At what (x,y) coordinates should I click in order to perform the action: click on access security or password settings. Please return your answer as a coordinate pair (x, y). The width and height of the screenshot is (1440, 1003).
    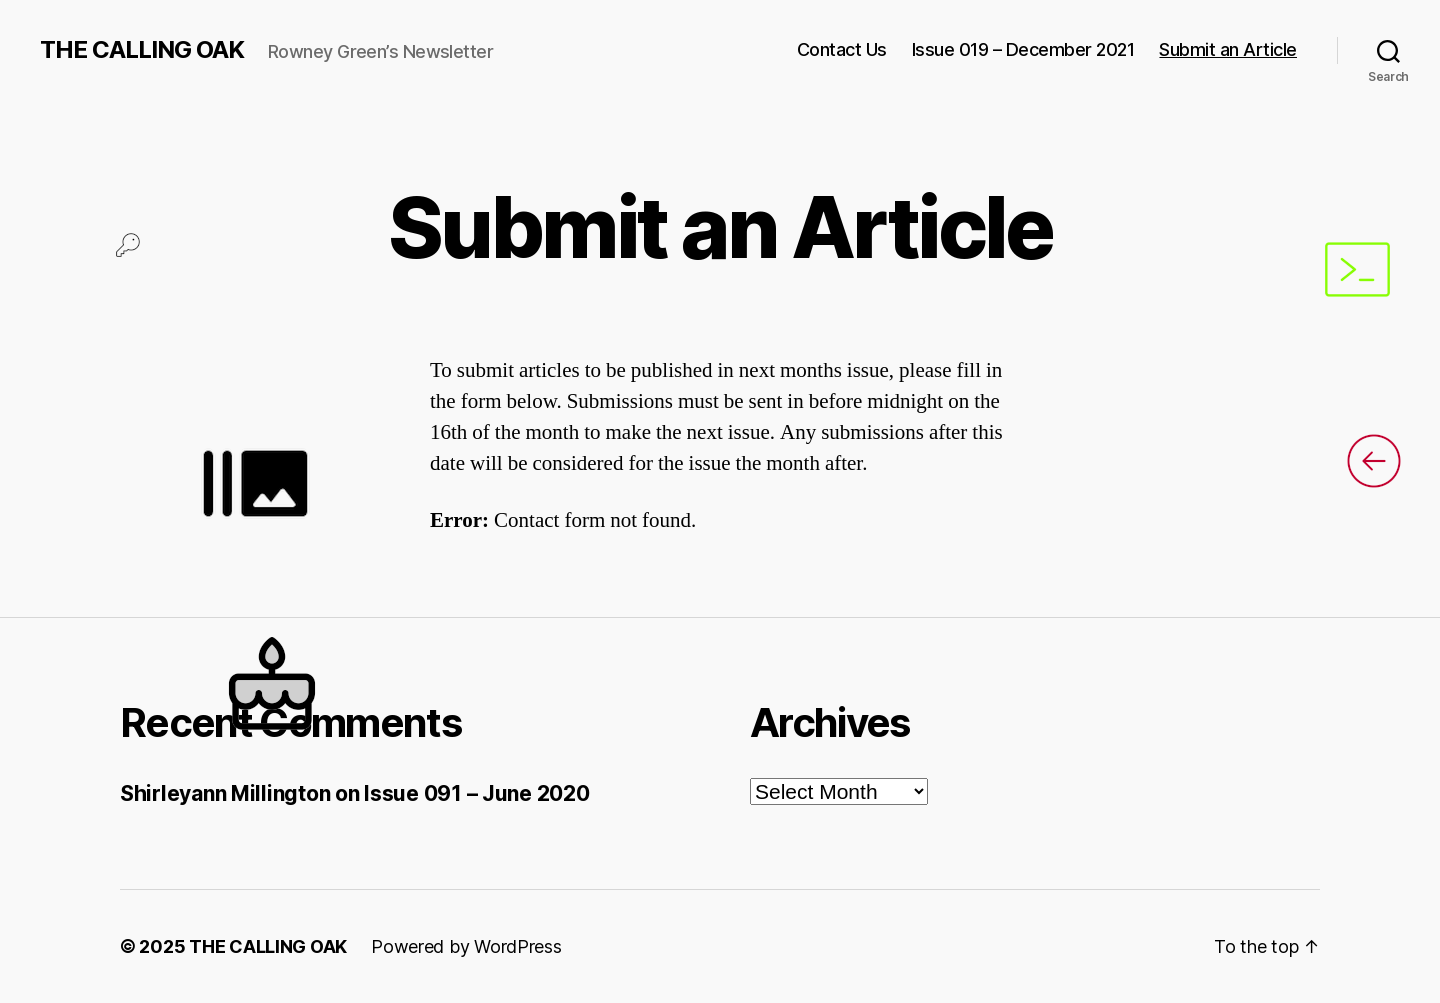
    Looking at the image, I should click on (127, 245).